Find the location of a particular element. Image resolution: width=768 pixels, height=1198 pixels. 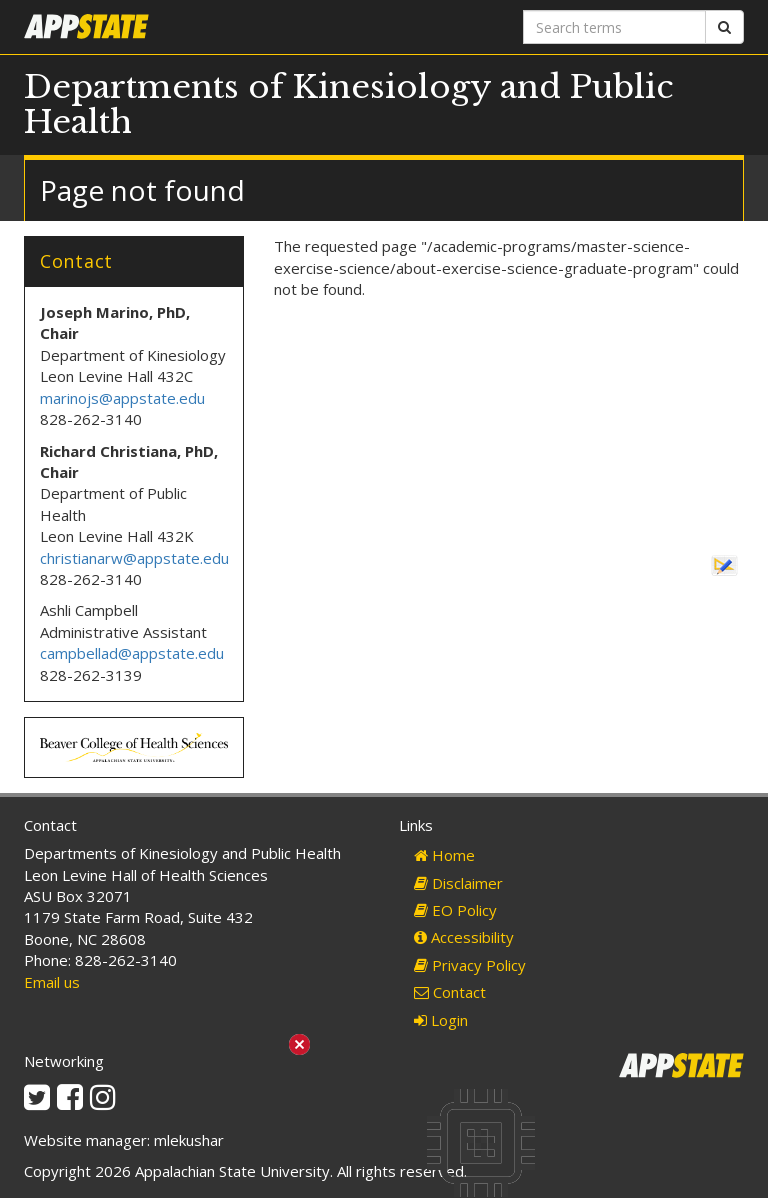

access electronics or hardware settings is located at coordinates (481, 1143).